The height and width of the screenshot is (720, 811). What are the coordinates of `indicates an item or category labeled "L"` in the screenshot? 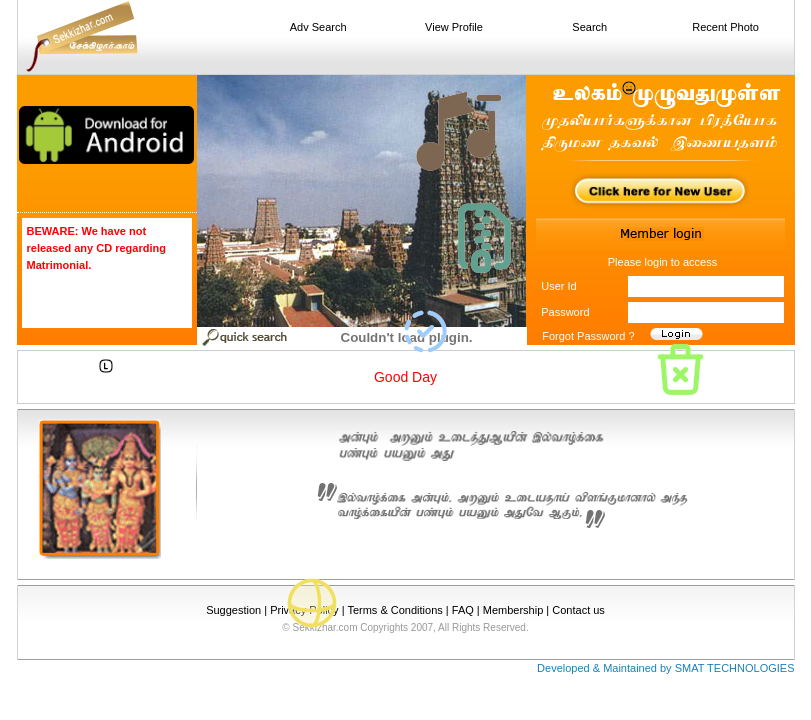 It's located at (106, 366).